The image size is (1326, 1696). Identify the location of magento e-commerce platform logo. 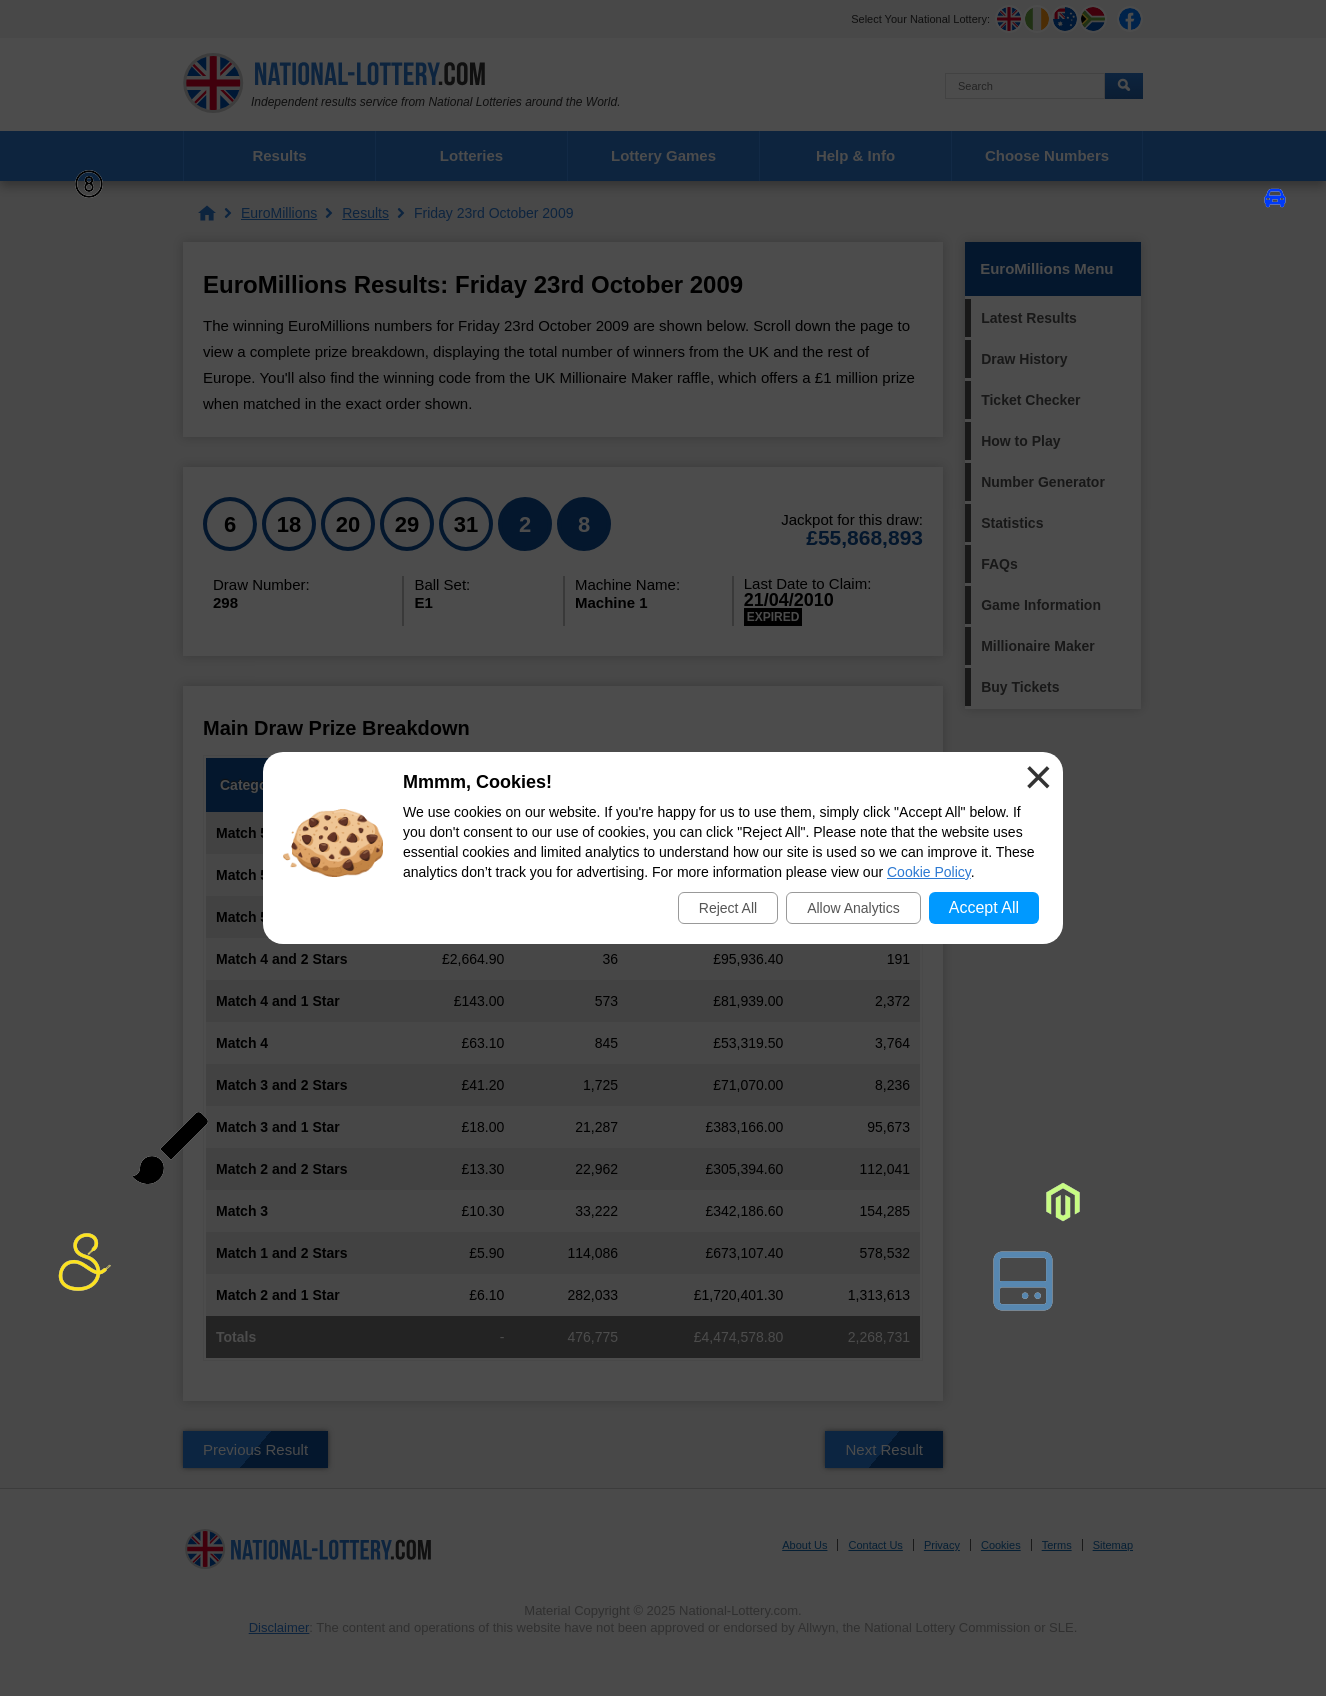
(1063, 1202).